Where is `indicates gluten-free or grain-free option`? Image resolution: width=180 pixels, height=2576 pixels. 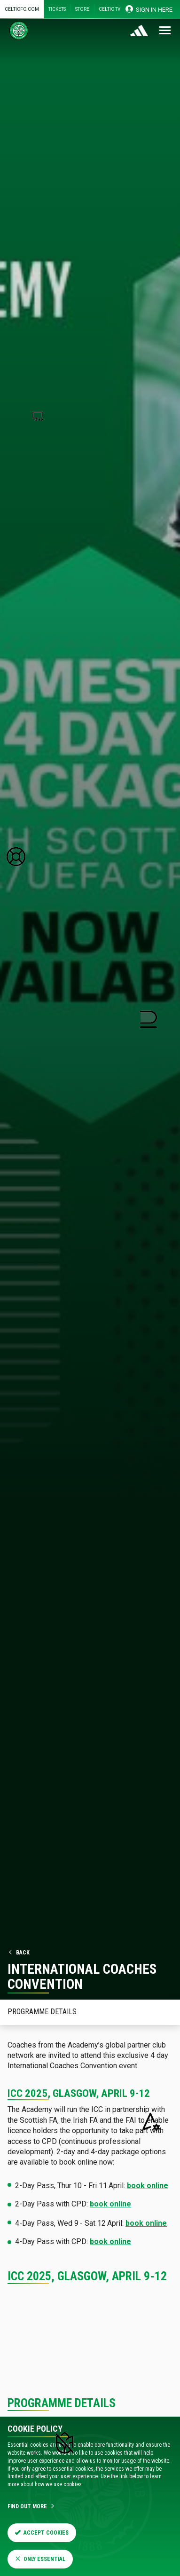 indicates gluten-free or grain-free option is located at coordinates (64, 2443).